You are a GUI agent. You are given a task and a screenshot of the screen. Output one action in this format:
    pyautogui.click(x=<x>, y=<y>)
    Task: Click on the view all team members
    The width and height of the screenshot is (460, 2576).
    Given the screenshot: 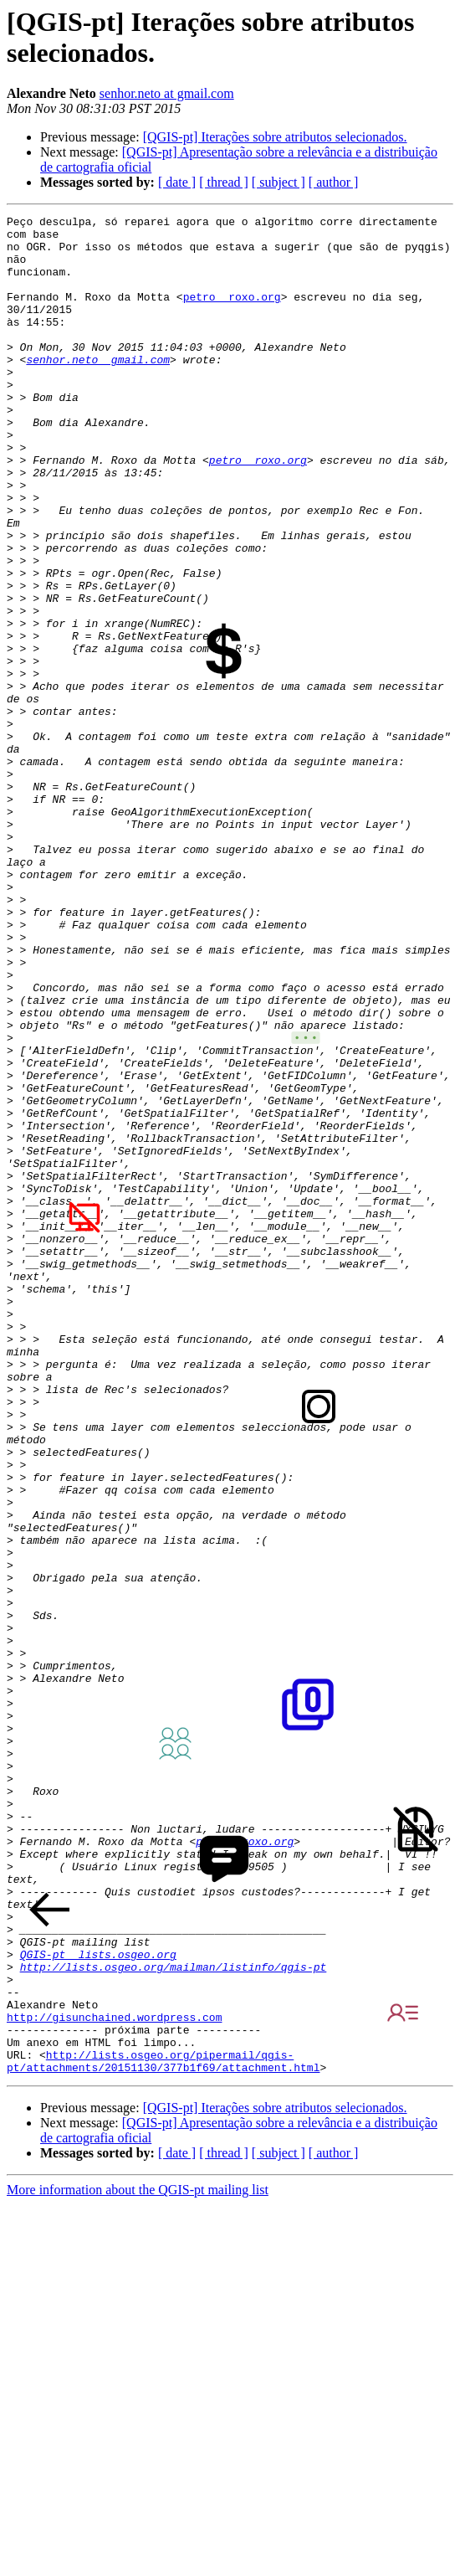 What is the action you would take?
    pyautogui.click(x=175, y=1743)
    